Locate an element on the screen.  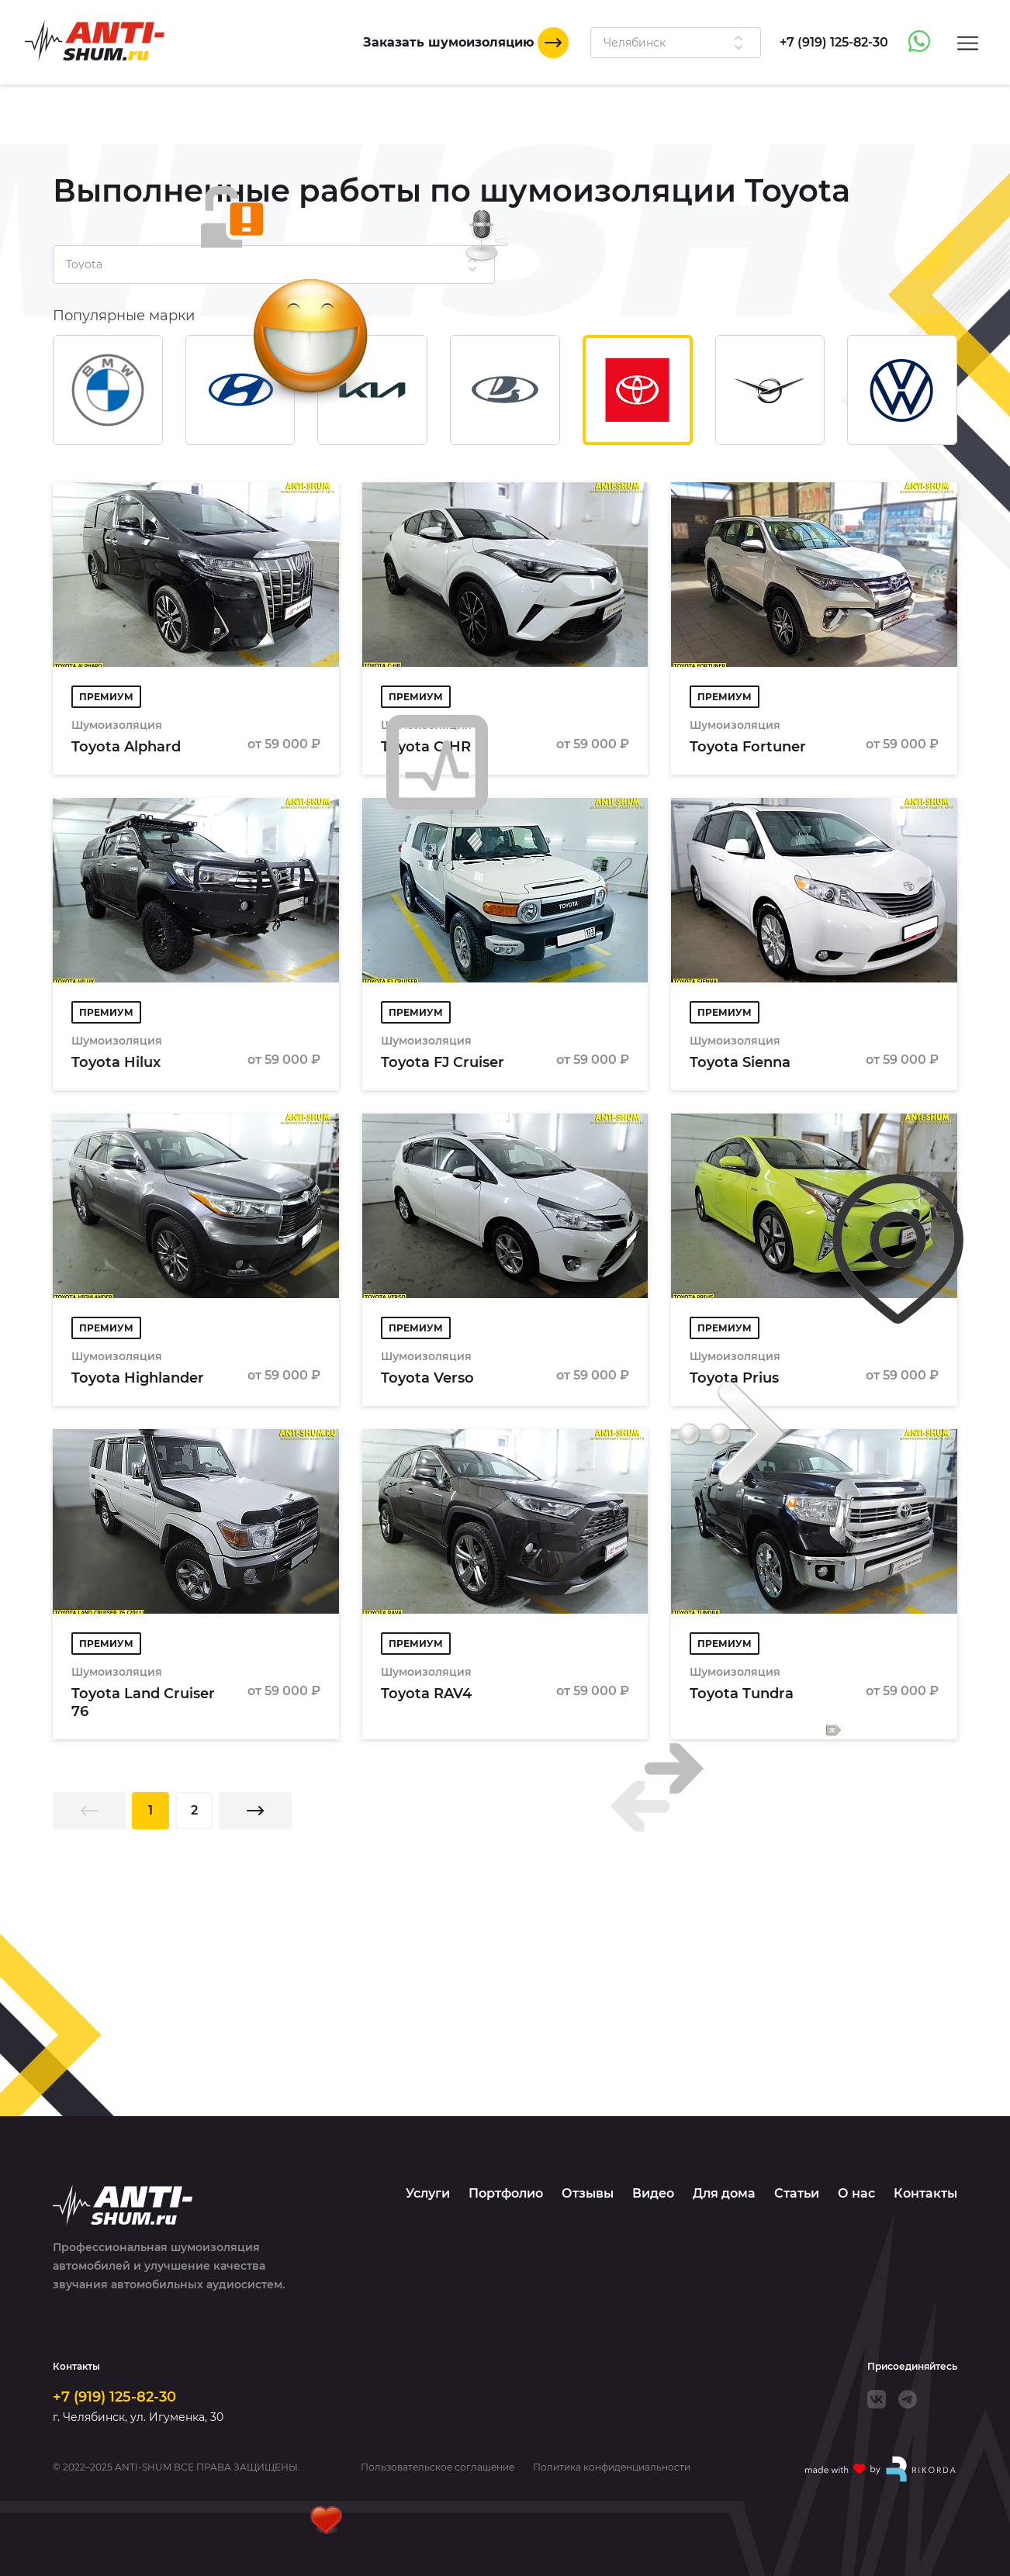
open system monitor to view resource usage is located at coordinates (437, 765).